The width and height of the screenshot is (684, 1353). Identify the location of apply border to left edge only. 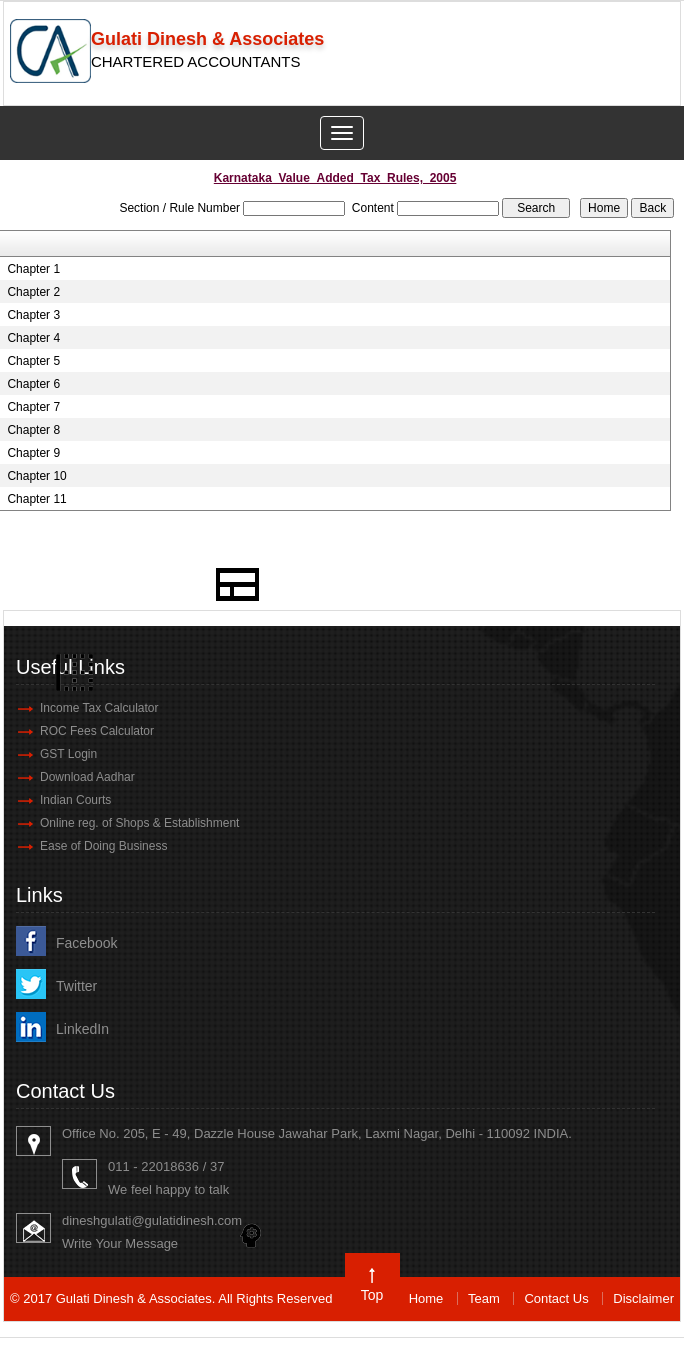
(74, 672).